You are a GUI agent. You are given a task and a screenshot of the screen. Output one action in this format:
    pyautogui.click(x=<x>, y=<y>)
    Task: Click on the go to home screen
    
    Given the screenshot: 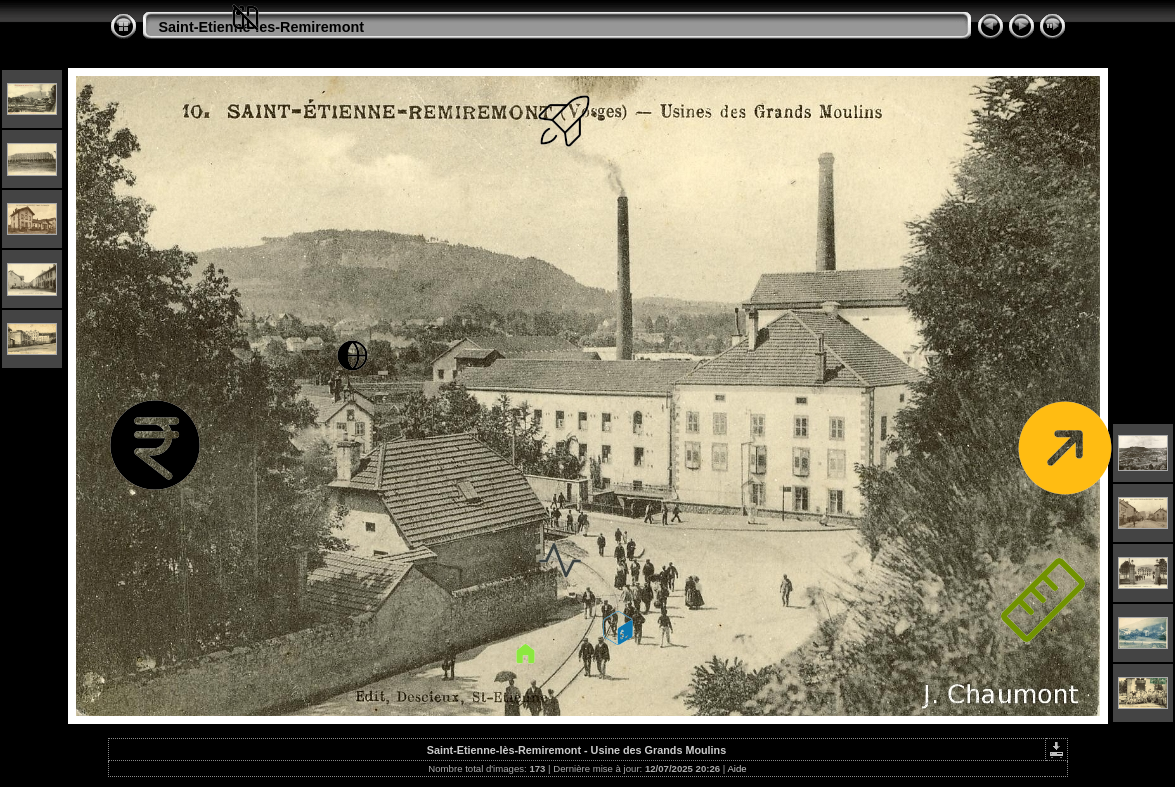 What is the action you would take?
    pyautogui.click(x=525, y=654)
    